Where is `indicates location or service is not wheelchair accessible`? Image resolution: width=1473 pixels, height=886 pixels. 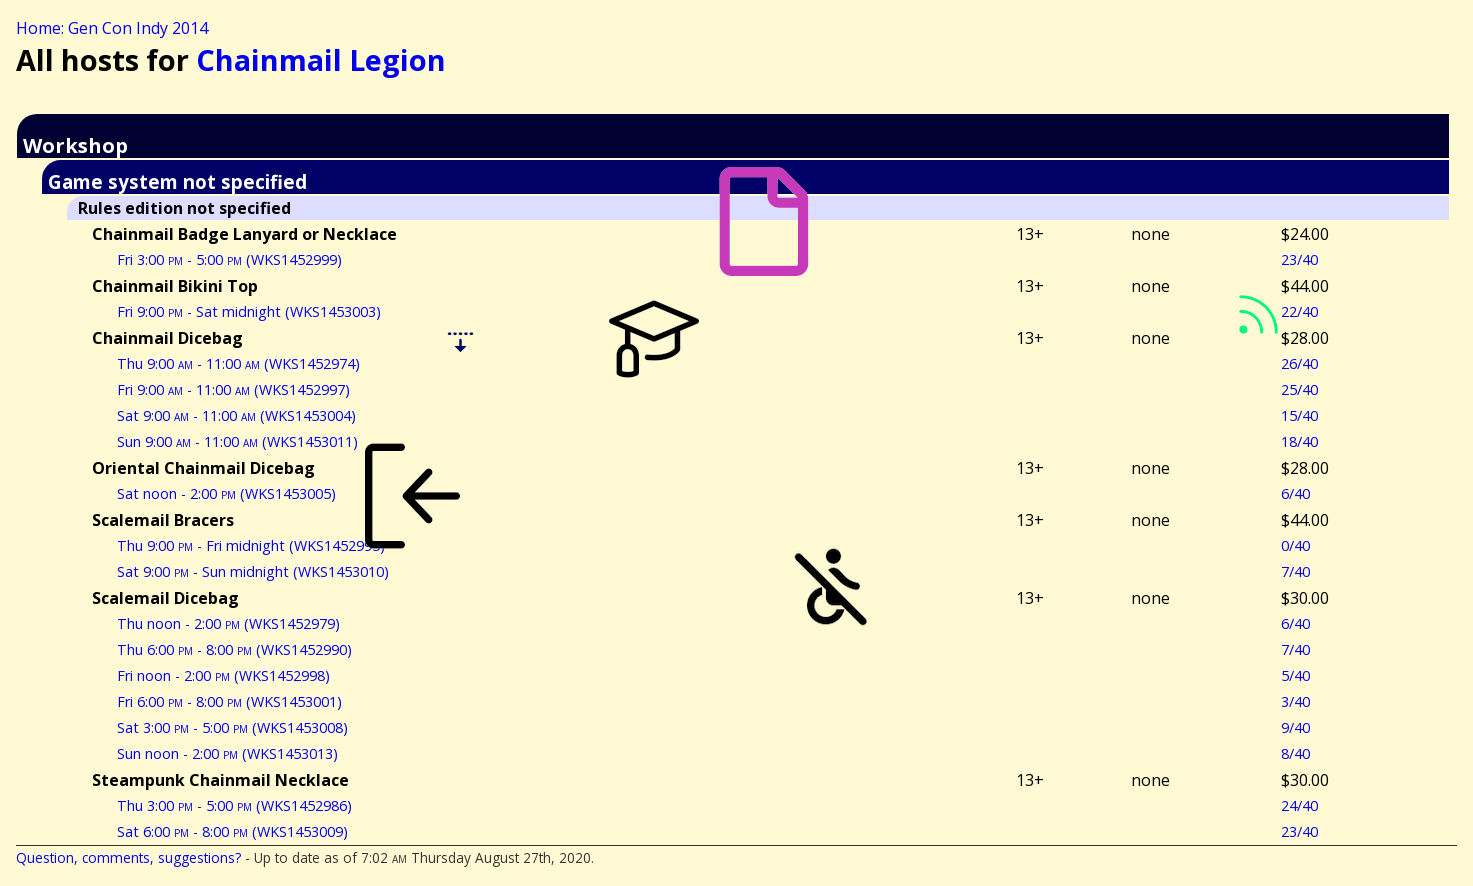 indicates location or service is not wheelchair accessible is located at coordinates (833, 586).